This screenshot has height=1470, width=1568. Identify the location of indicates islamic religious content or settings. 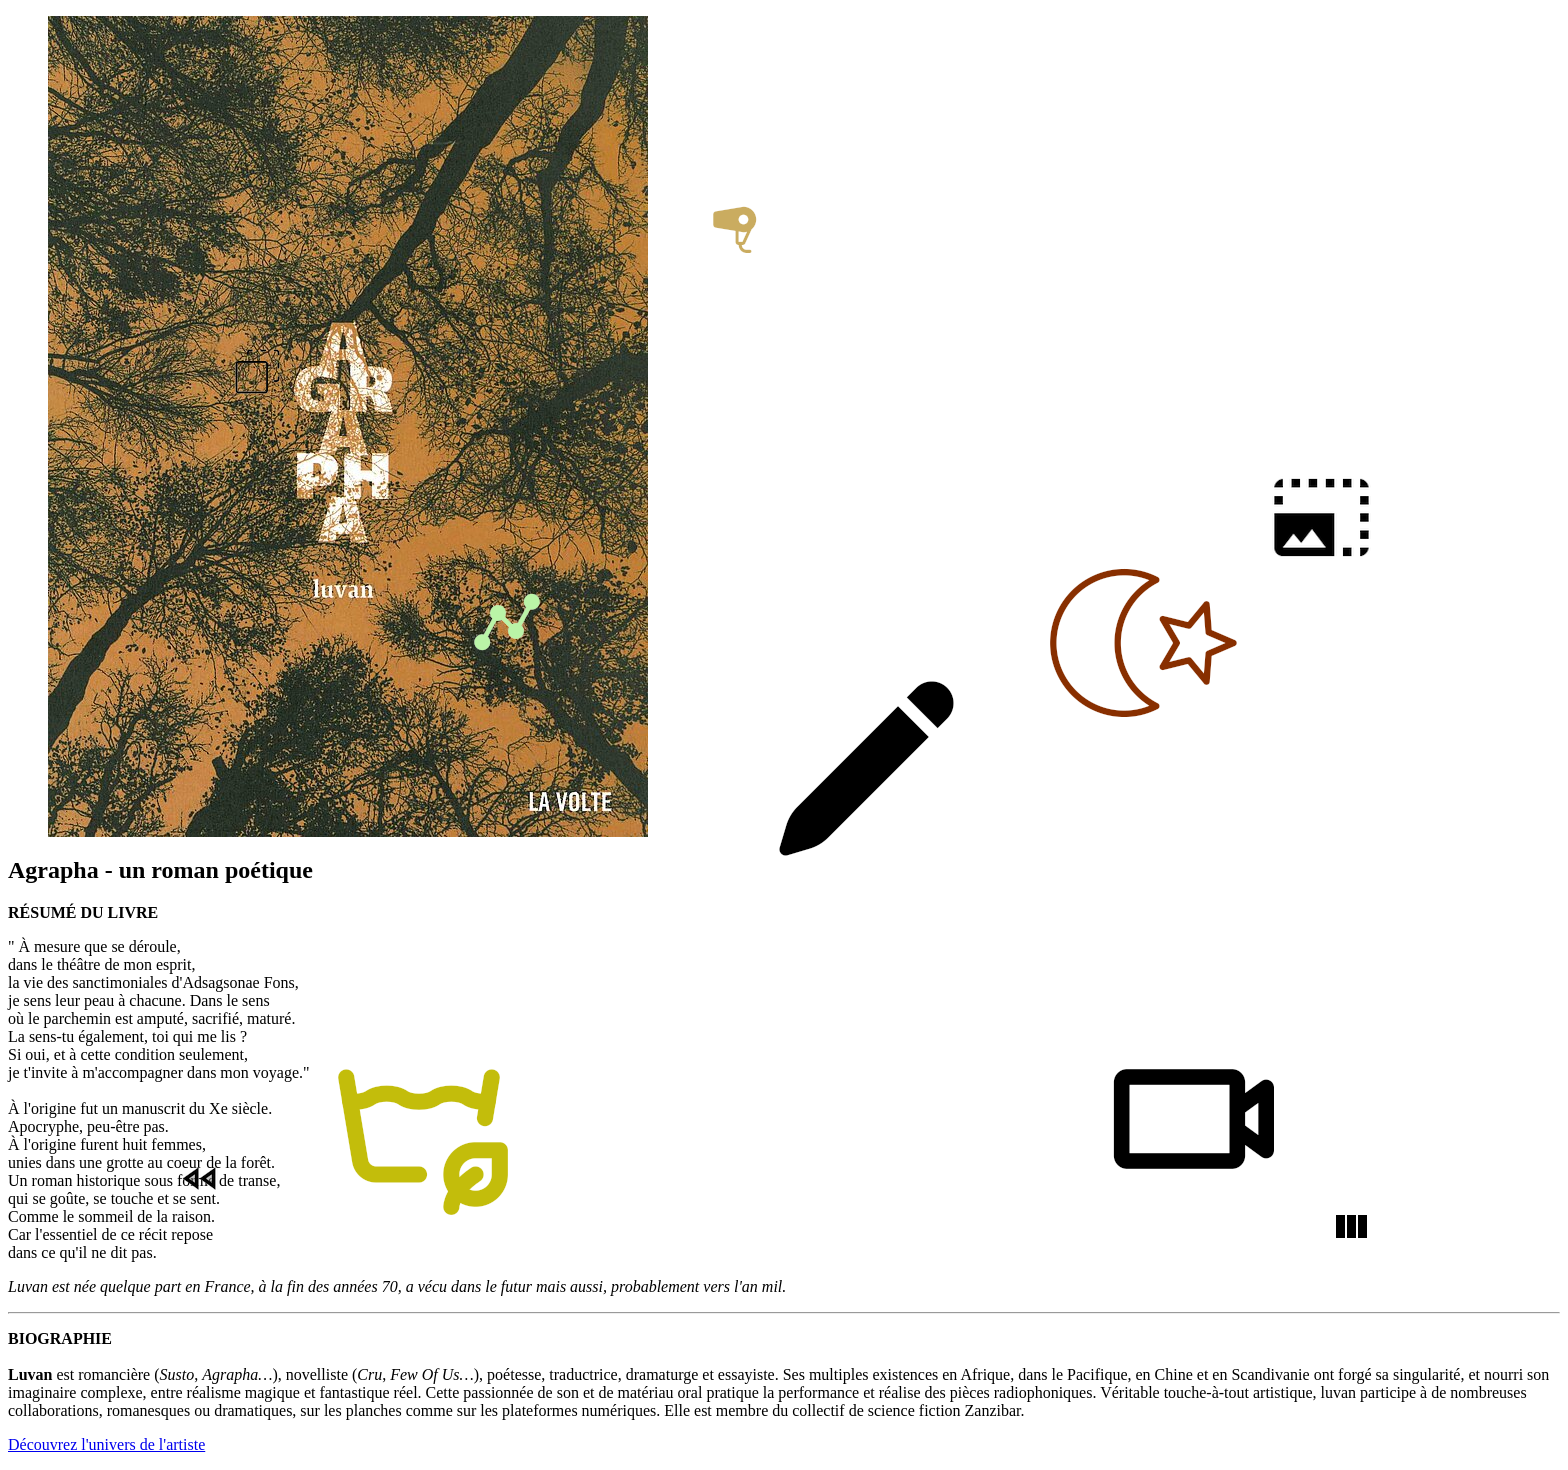
(1137, 643).